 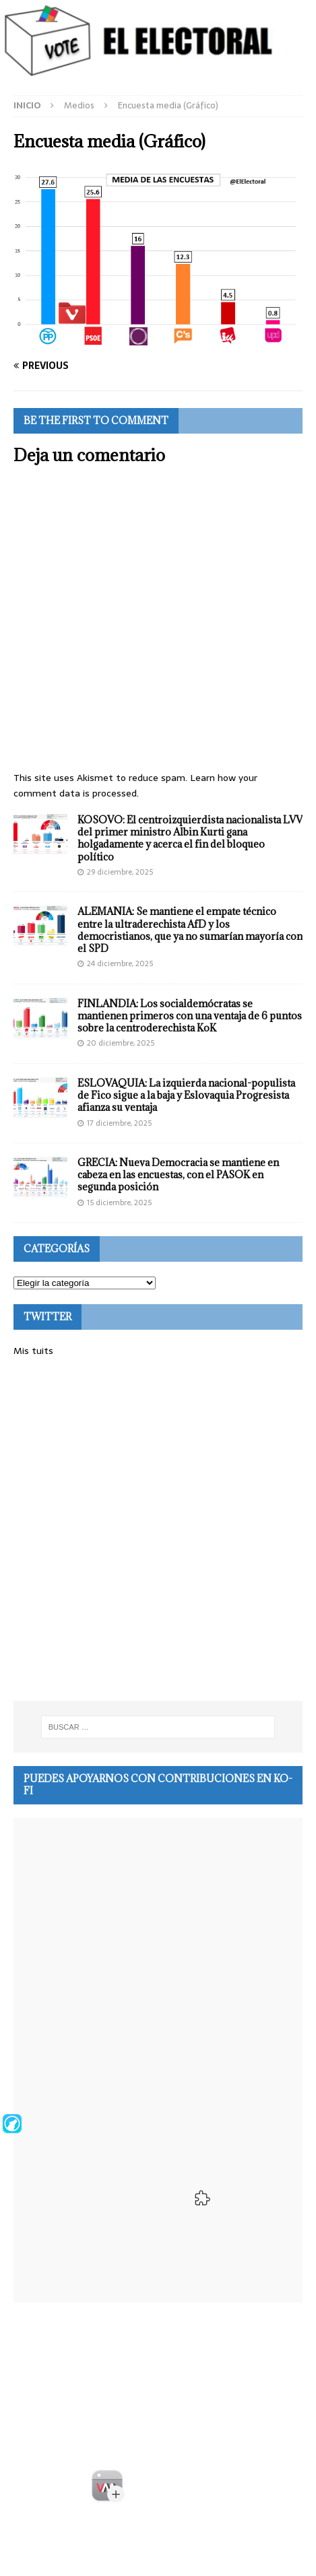 I want to click on create a new virtual machine, so click(x=107, y=2486).